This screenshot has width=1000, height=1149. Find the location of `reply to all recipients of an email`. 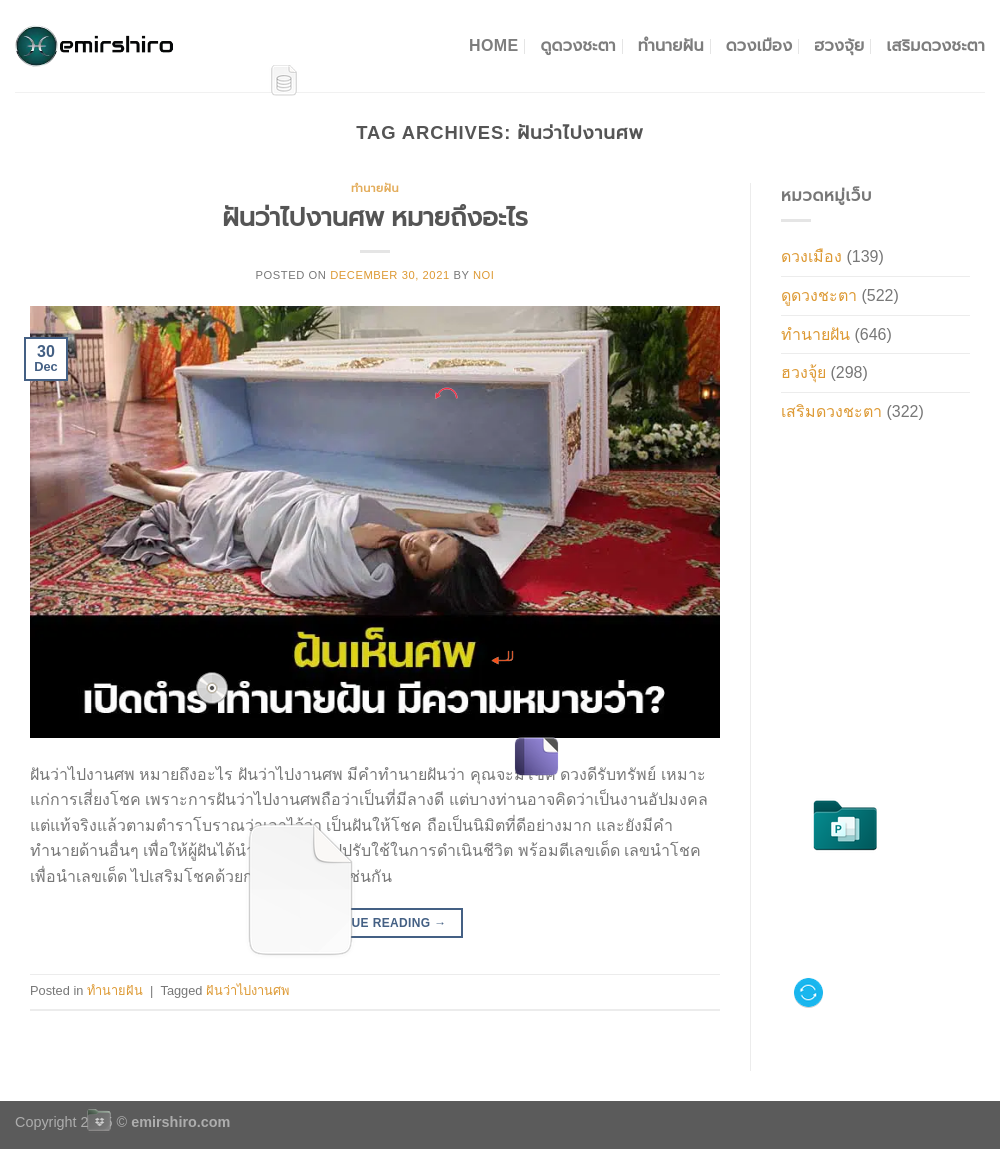

reply to all recipients of an email is located at coordinates (502, 656).